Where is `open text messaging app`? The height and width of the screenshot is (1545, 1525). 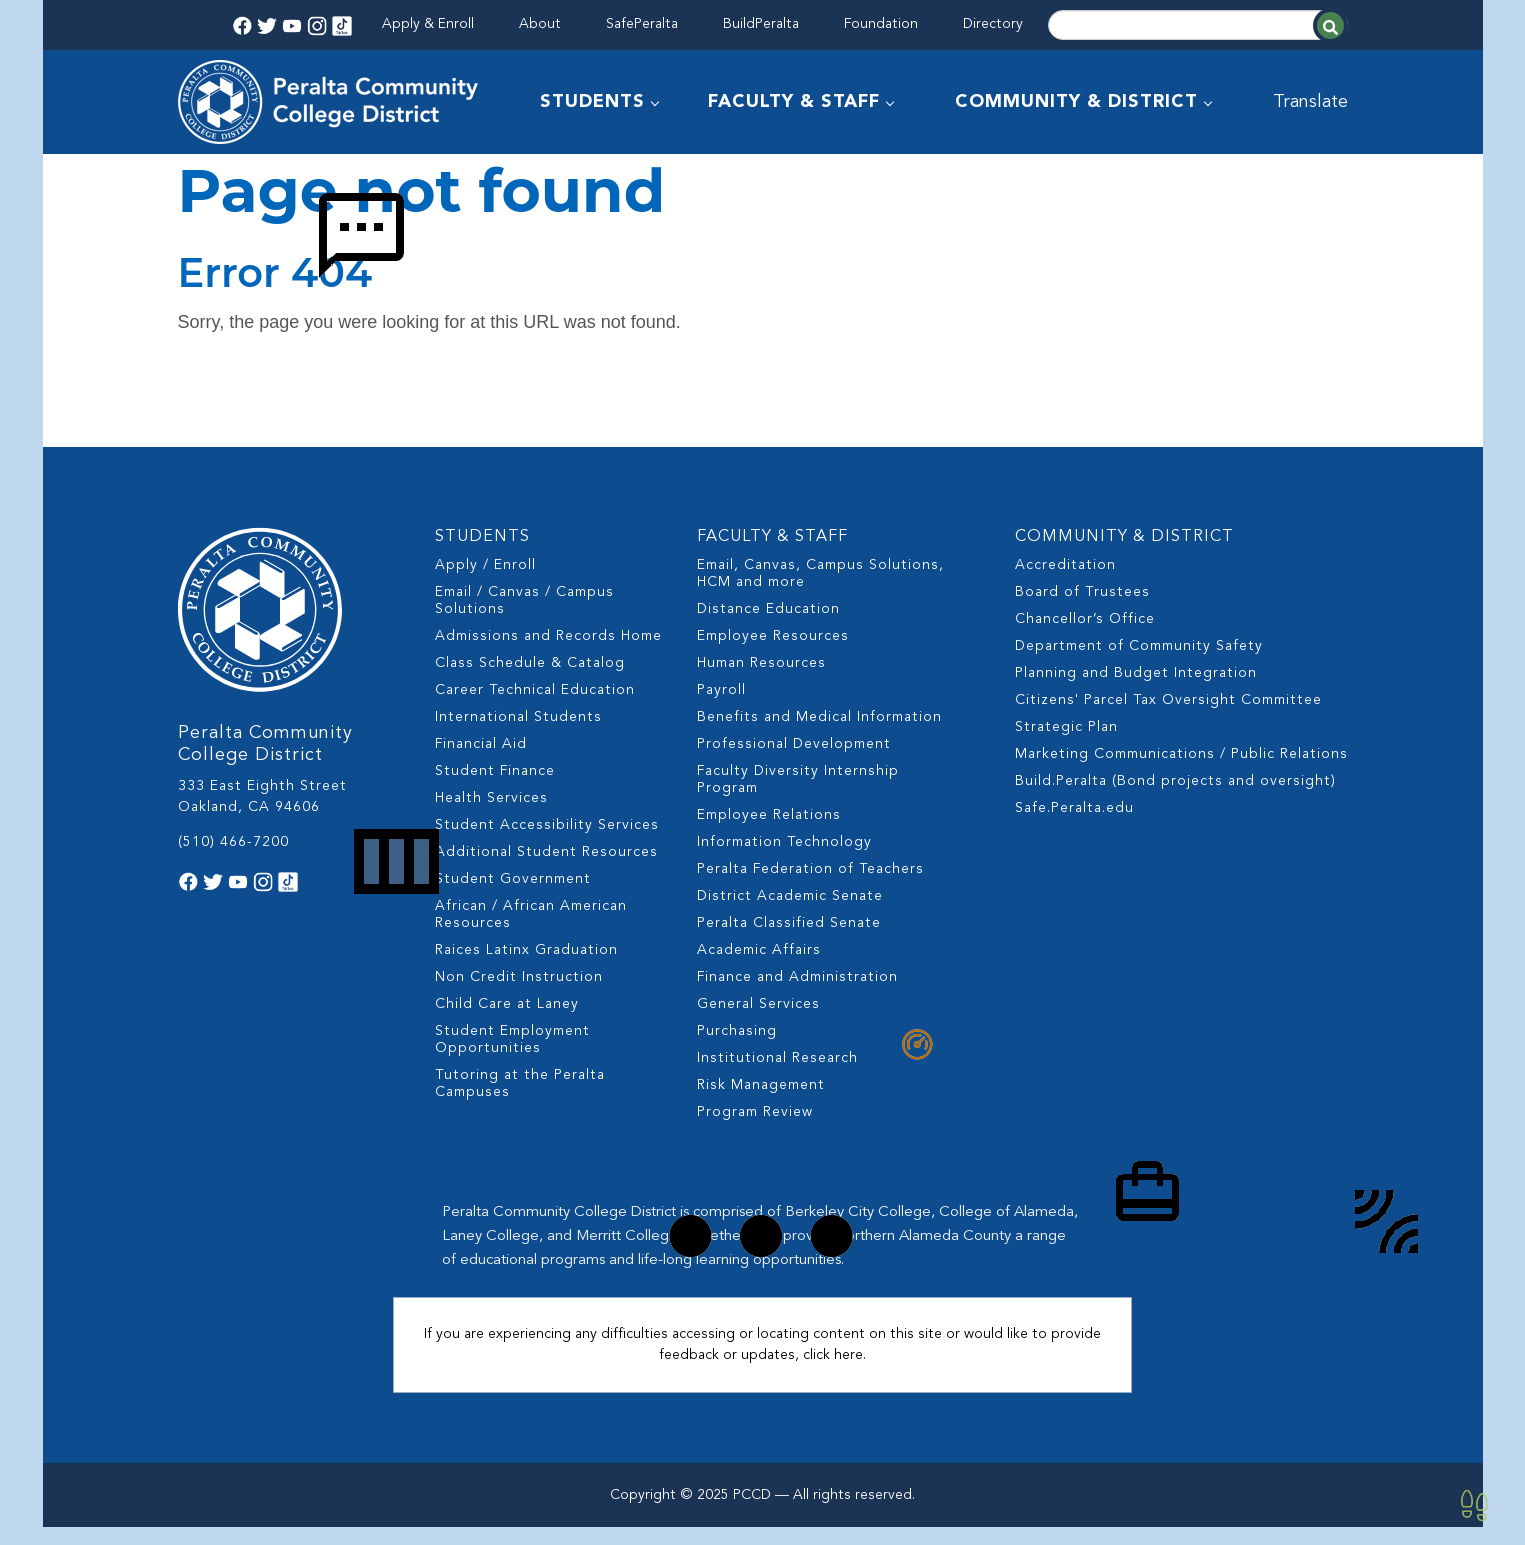 open text messaging app is located at coordinates (361, 235).